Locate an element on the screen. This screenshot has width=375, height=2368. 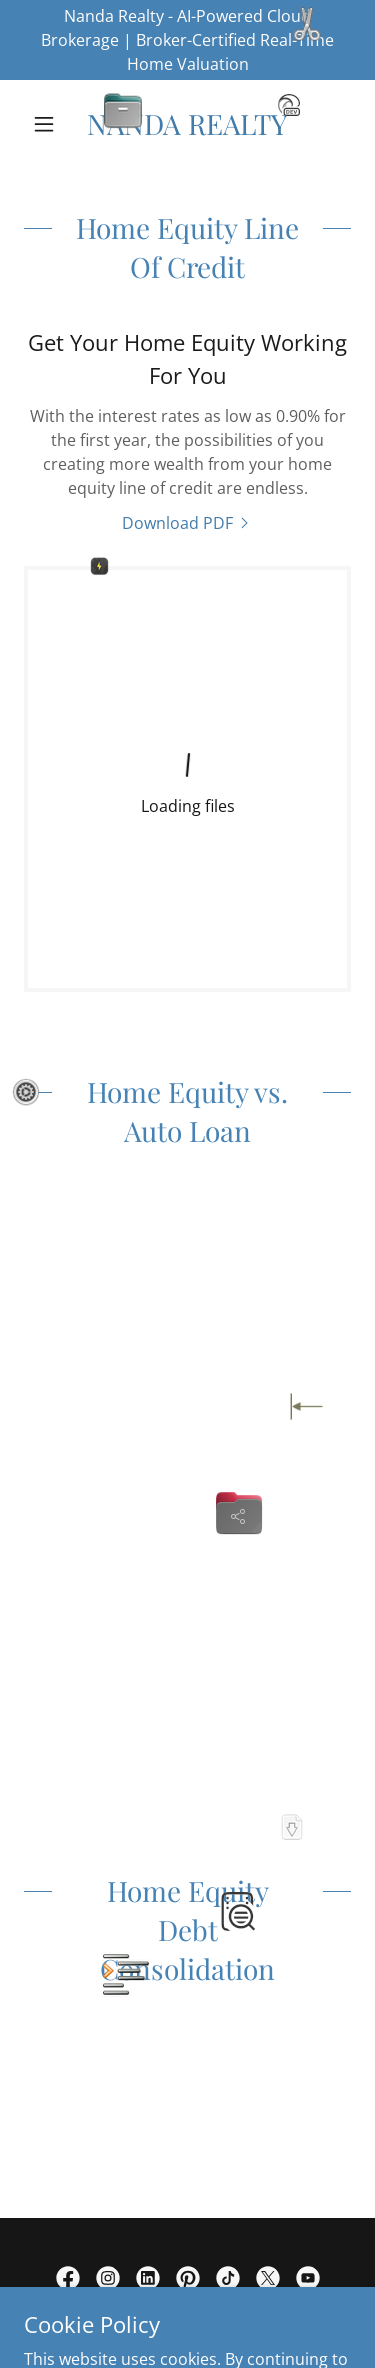
open Microsoft Edge Dev browser is located at coordinates (289, 105).